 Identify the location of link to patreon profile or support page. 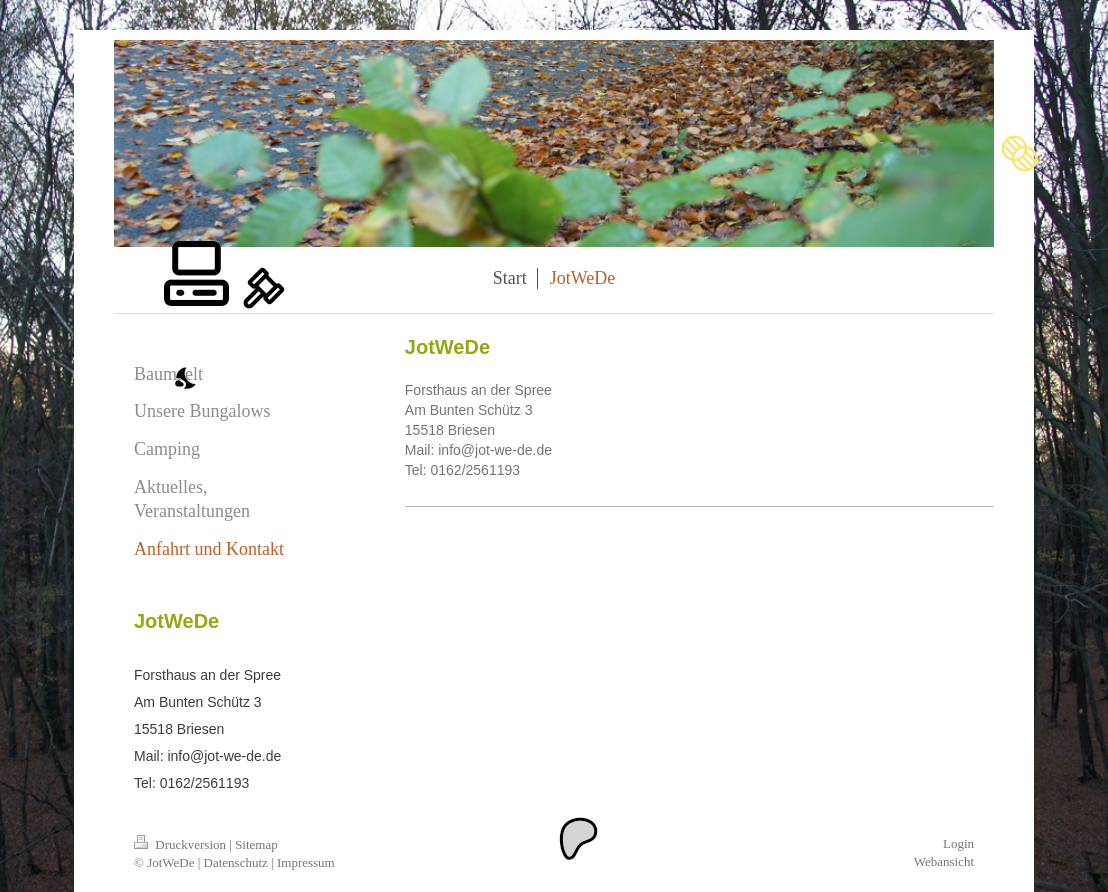
(577, 838).